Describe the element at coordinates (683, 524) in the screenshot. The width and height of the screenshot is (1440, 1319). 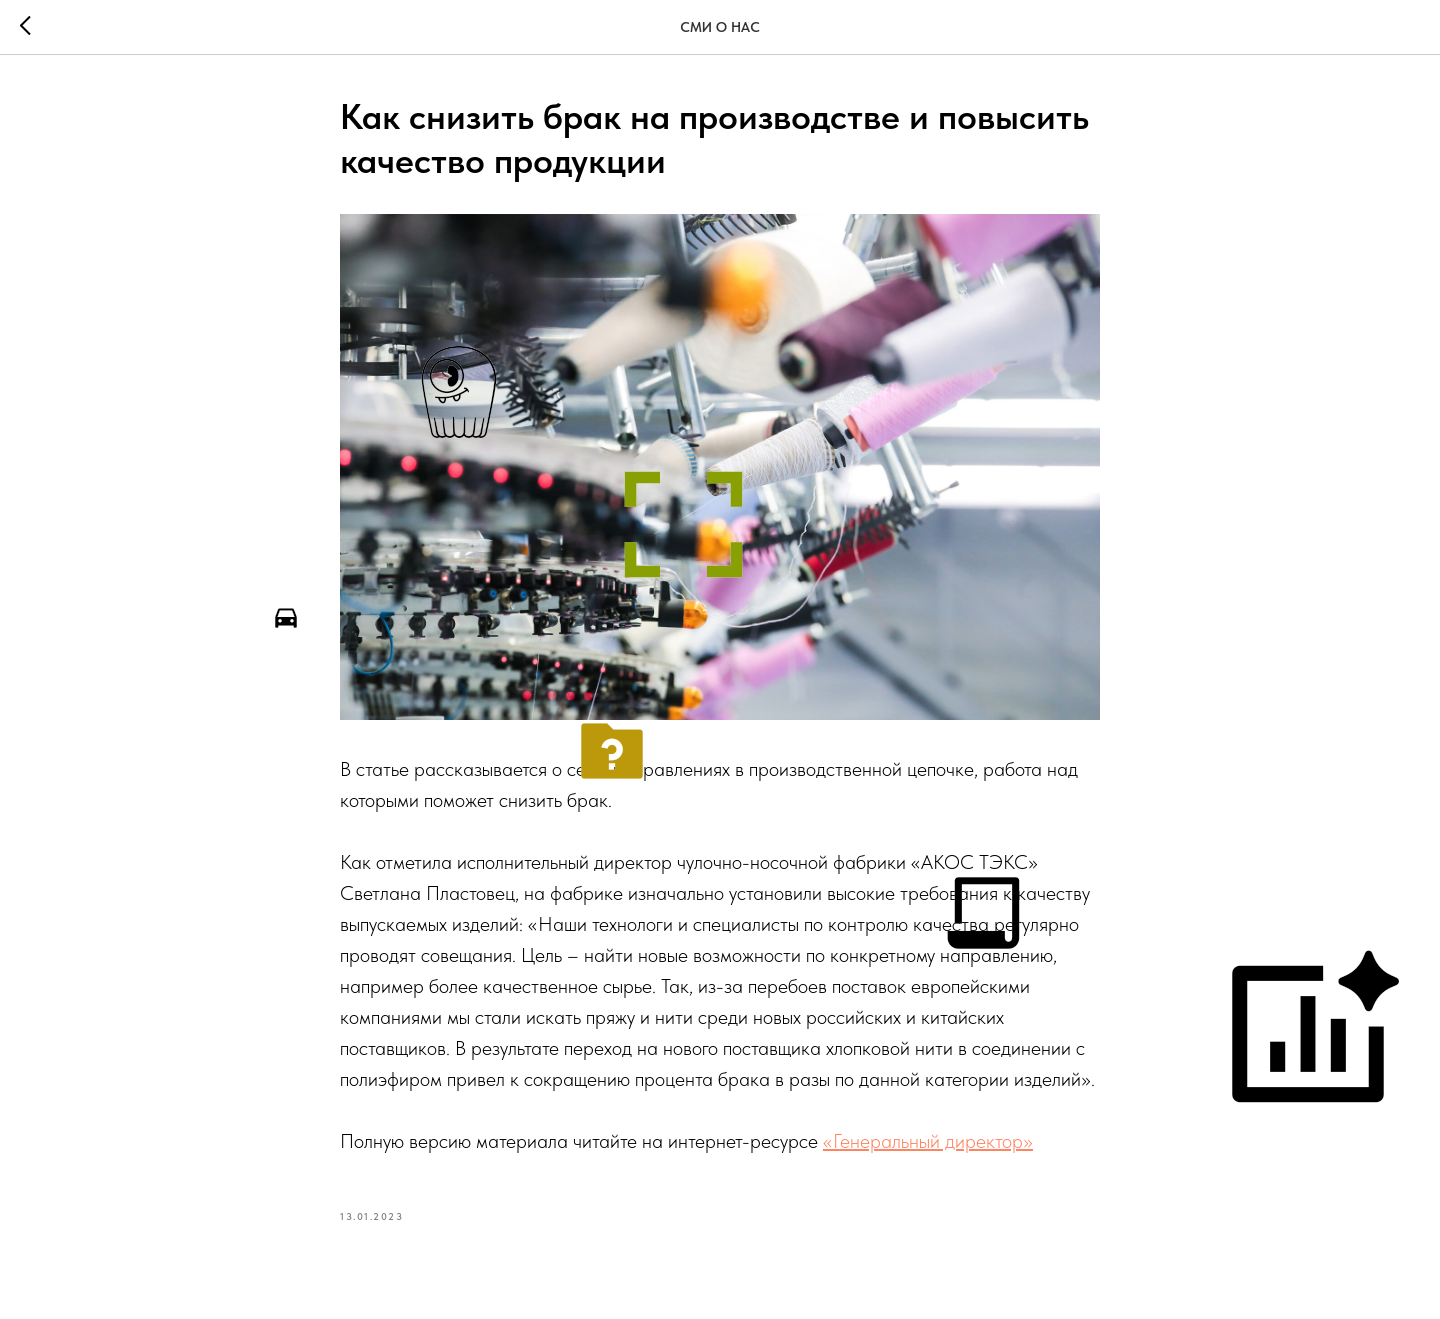
I see `enter fullscreen mode` at that location.